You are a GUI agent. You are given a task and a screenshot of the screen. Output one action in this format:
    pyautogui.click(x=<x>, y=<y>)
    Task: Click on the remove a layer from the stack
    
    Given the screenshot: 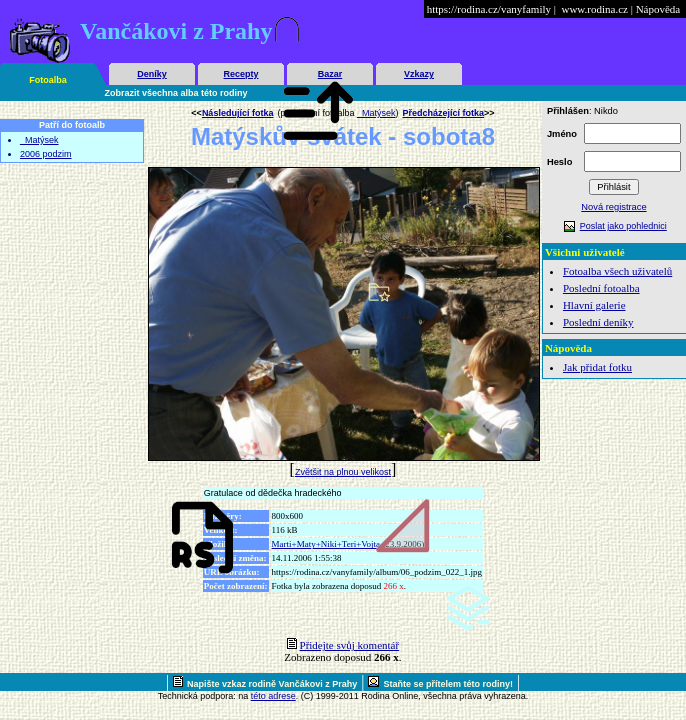 What is the action you would take?
    pyautogui.click(x=468, y=608)
    